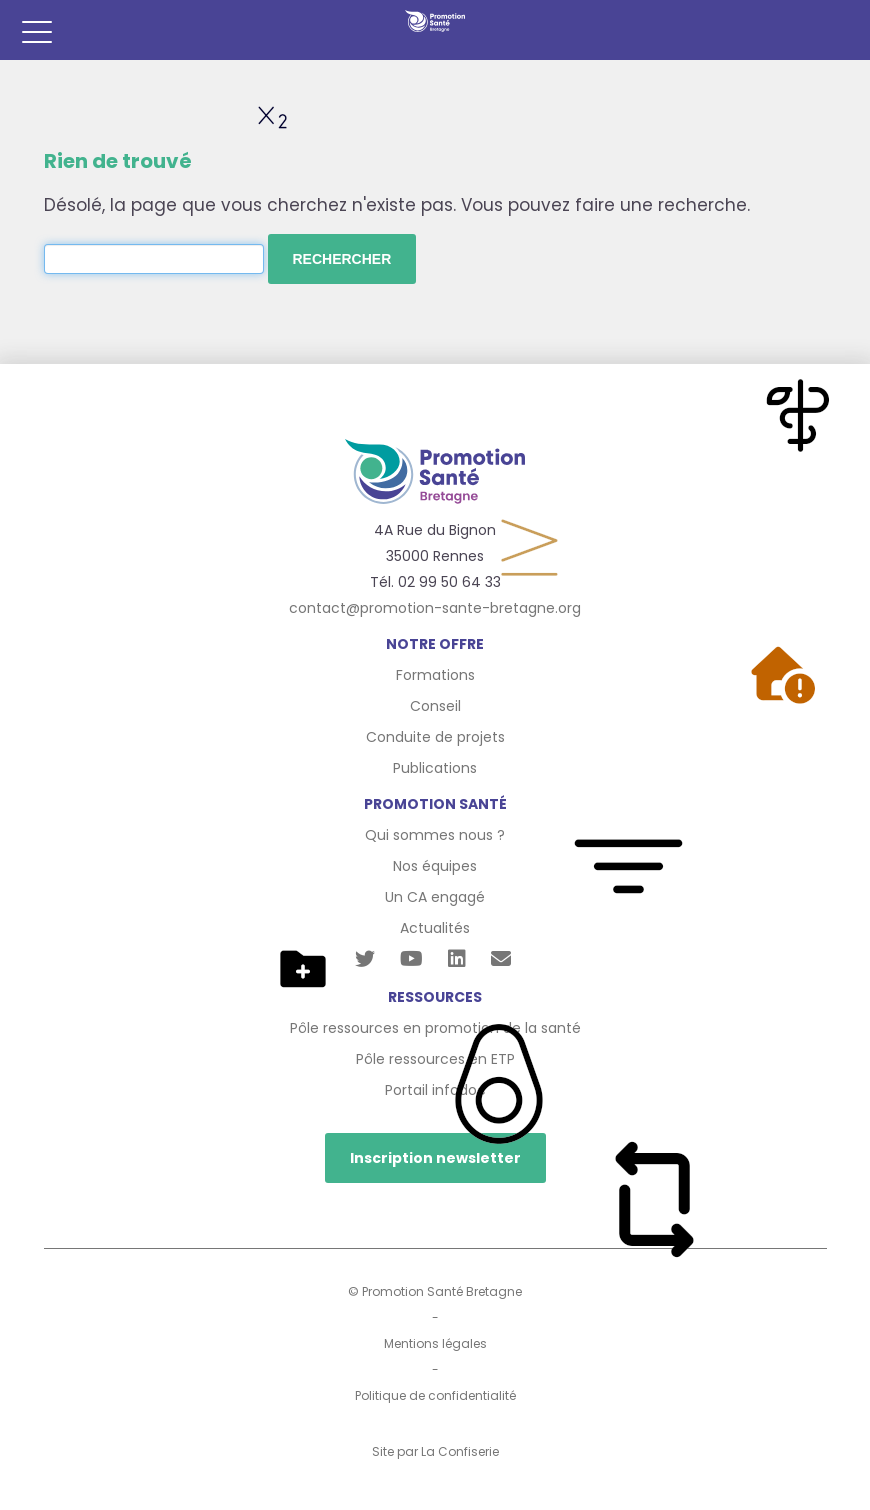  I want to click on rotate your device orientation, so click(654, 1199).